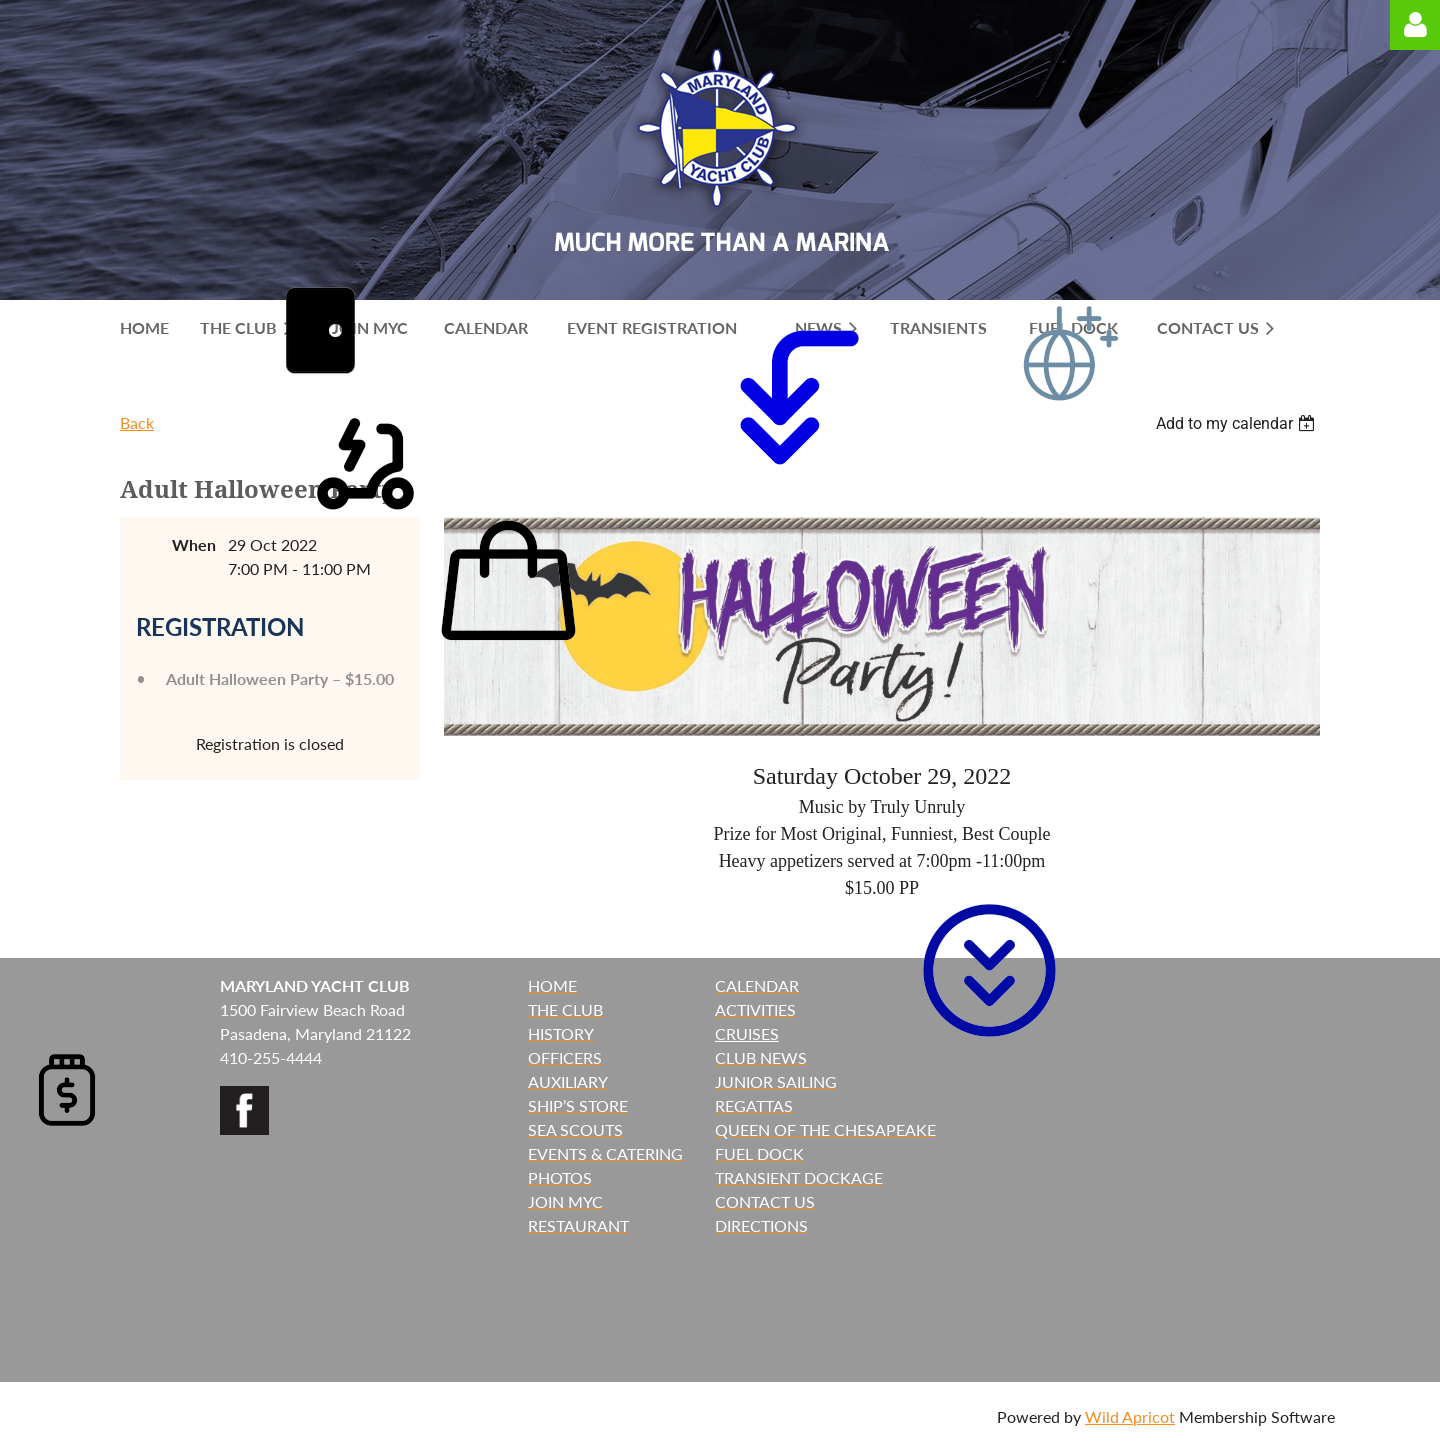 This screenshot has height=1442, width=1440. Describe the element at coordinates (989, 970) in the screenshot. I see `expand all content below` at that location.